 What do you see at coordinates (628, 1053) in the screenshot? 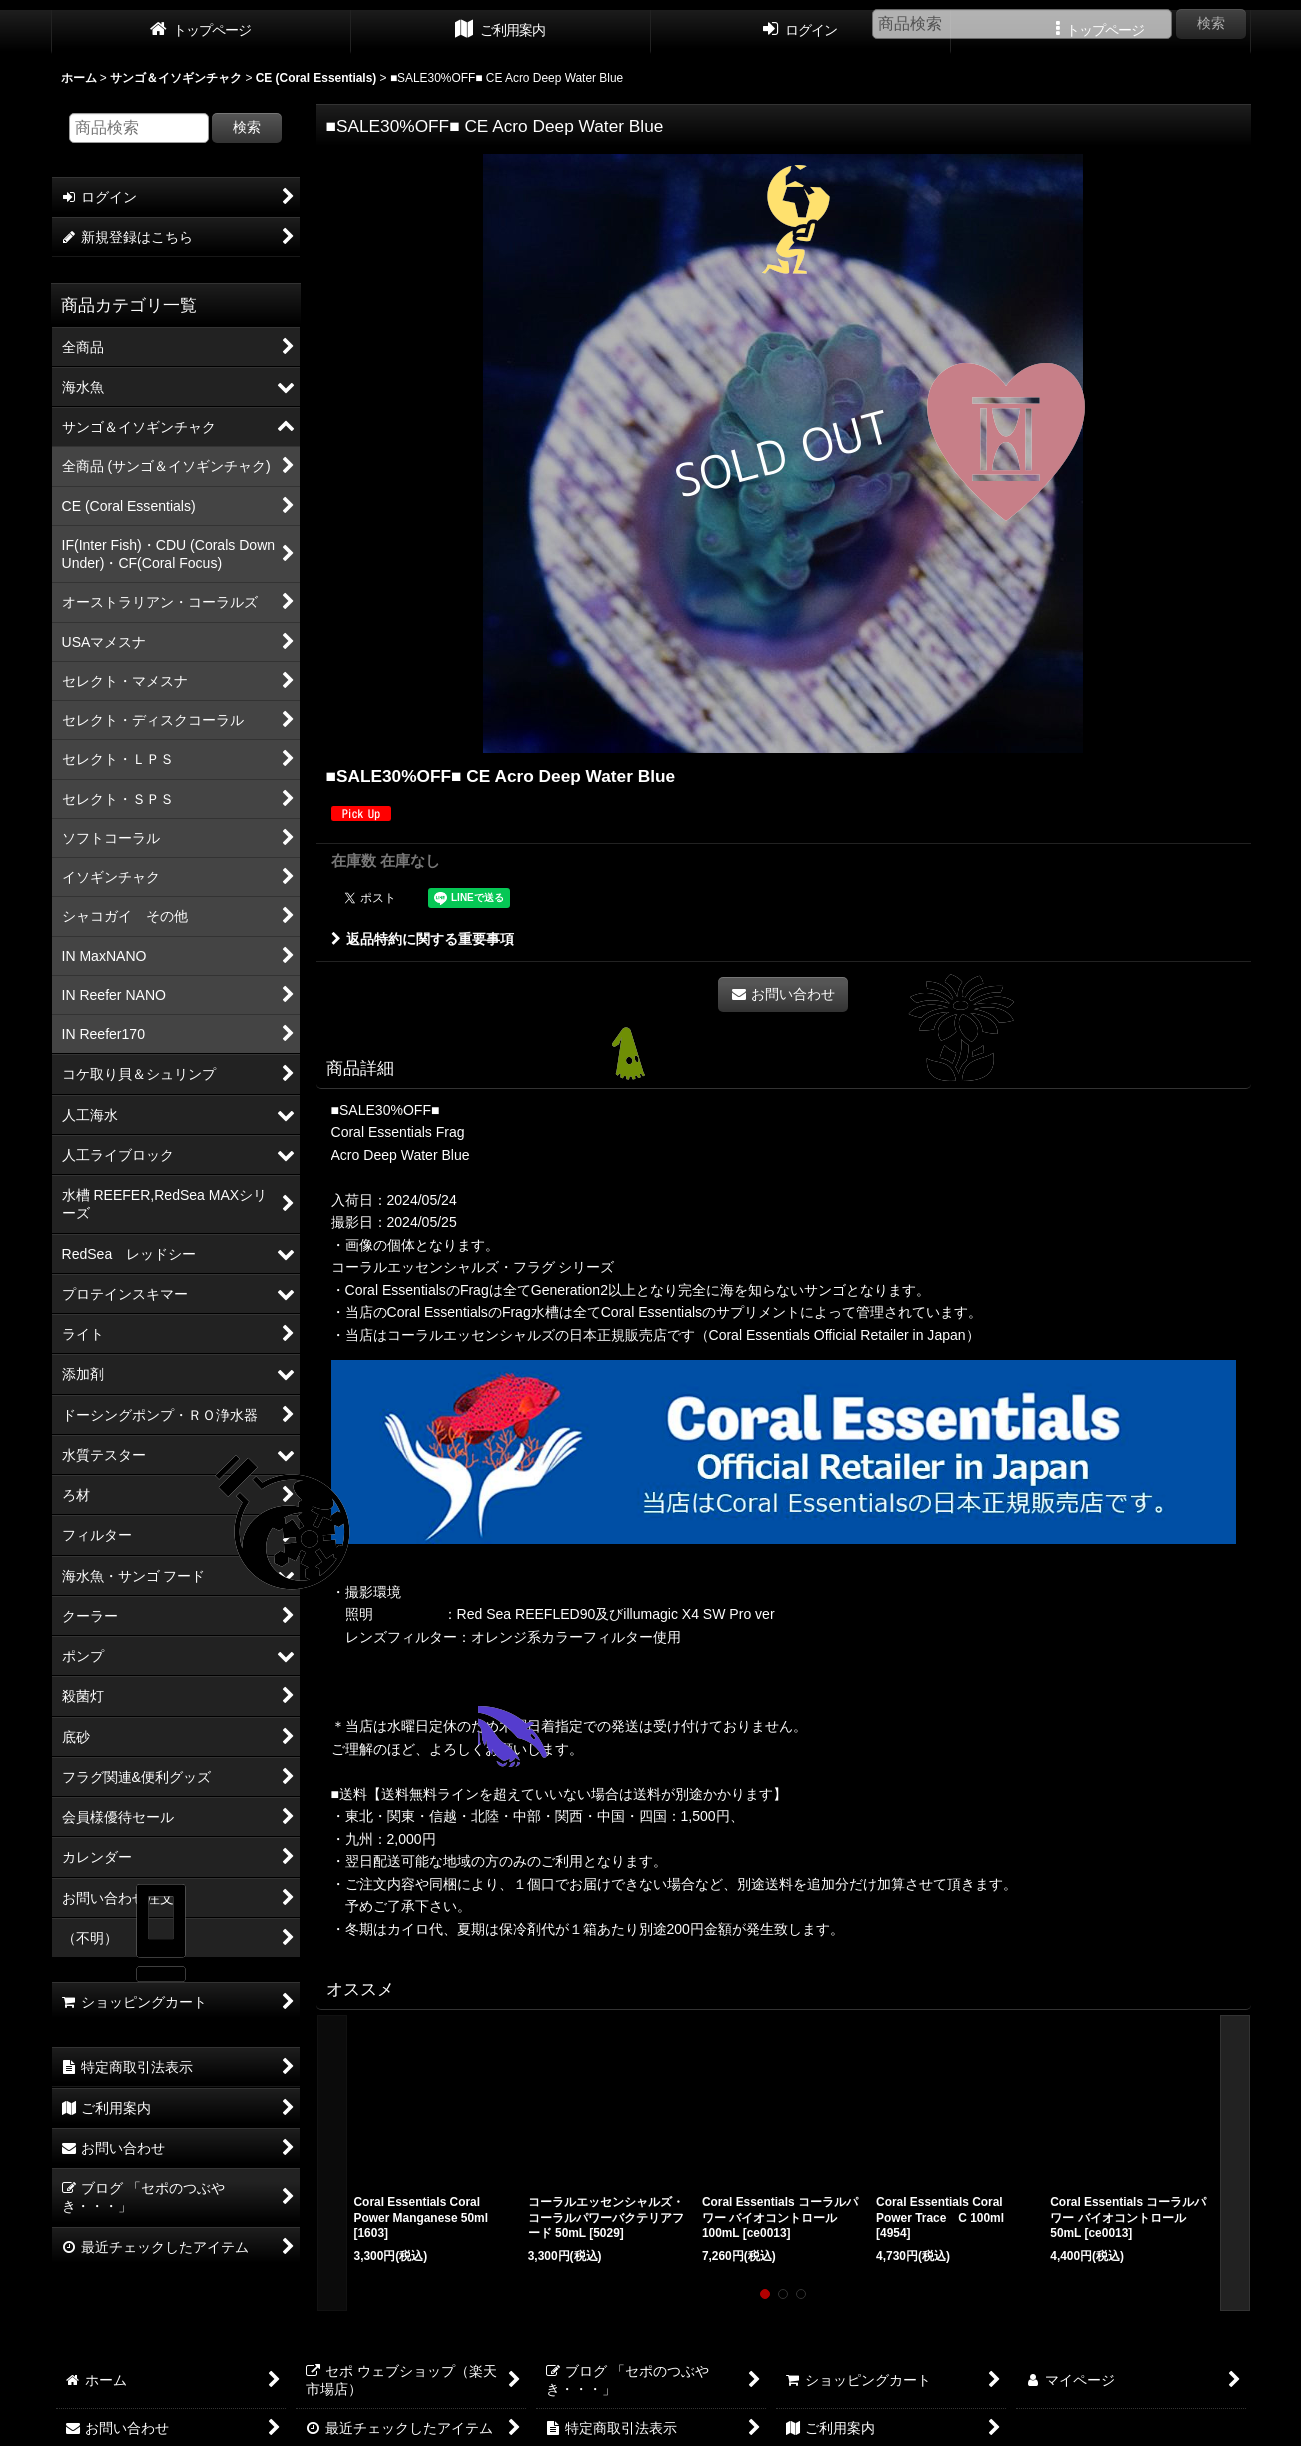
I see `select cultist character class` at bounding box center [628, 1053].